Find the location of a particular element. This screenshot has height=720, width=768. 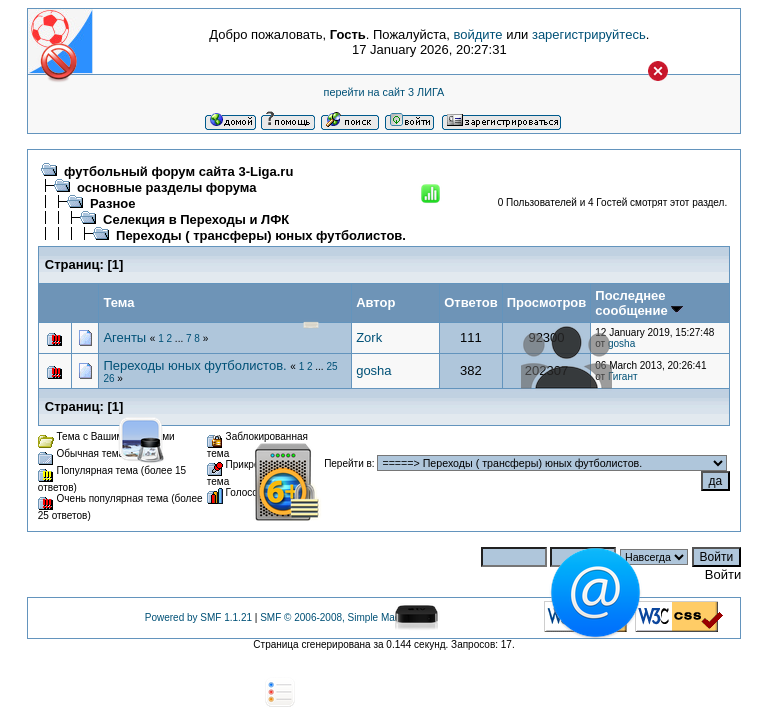

stop or cancel the current process is located at coordinates (658, 71).